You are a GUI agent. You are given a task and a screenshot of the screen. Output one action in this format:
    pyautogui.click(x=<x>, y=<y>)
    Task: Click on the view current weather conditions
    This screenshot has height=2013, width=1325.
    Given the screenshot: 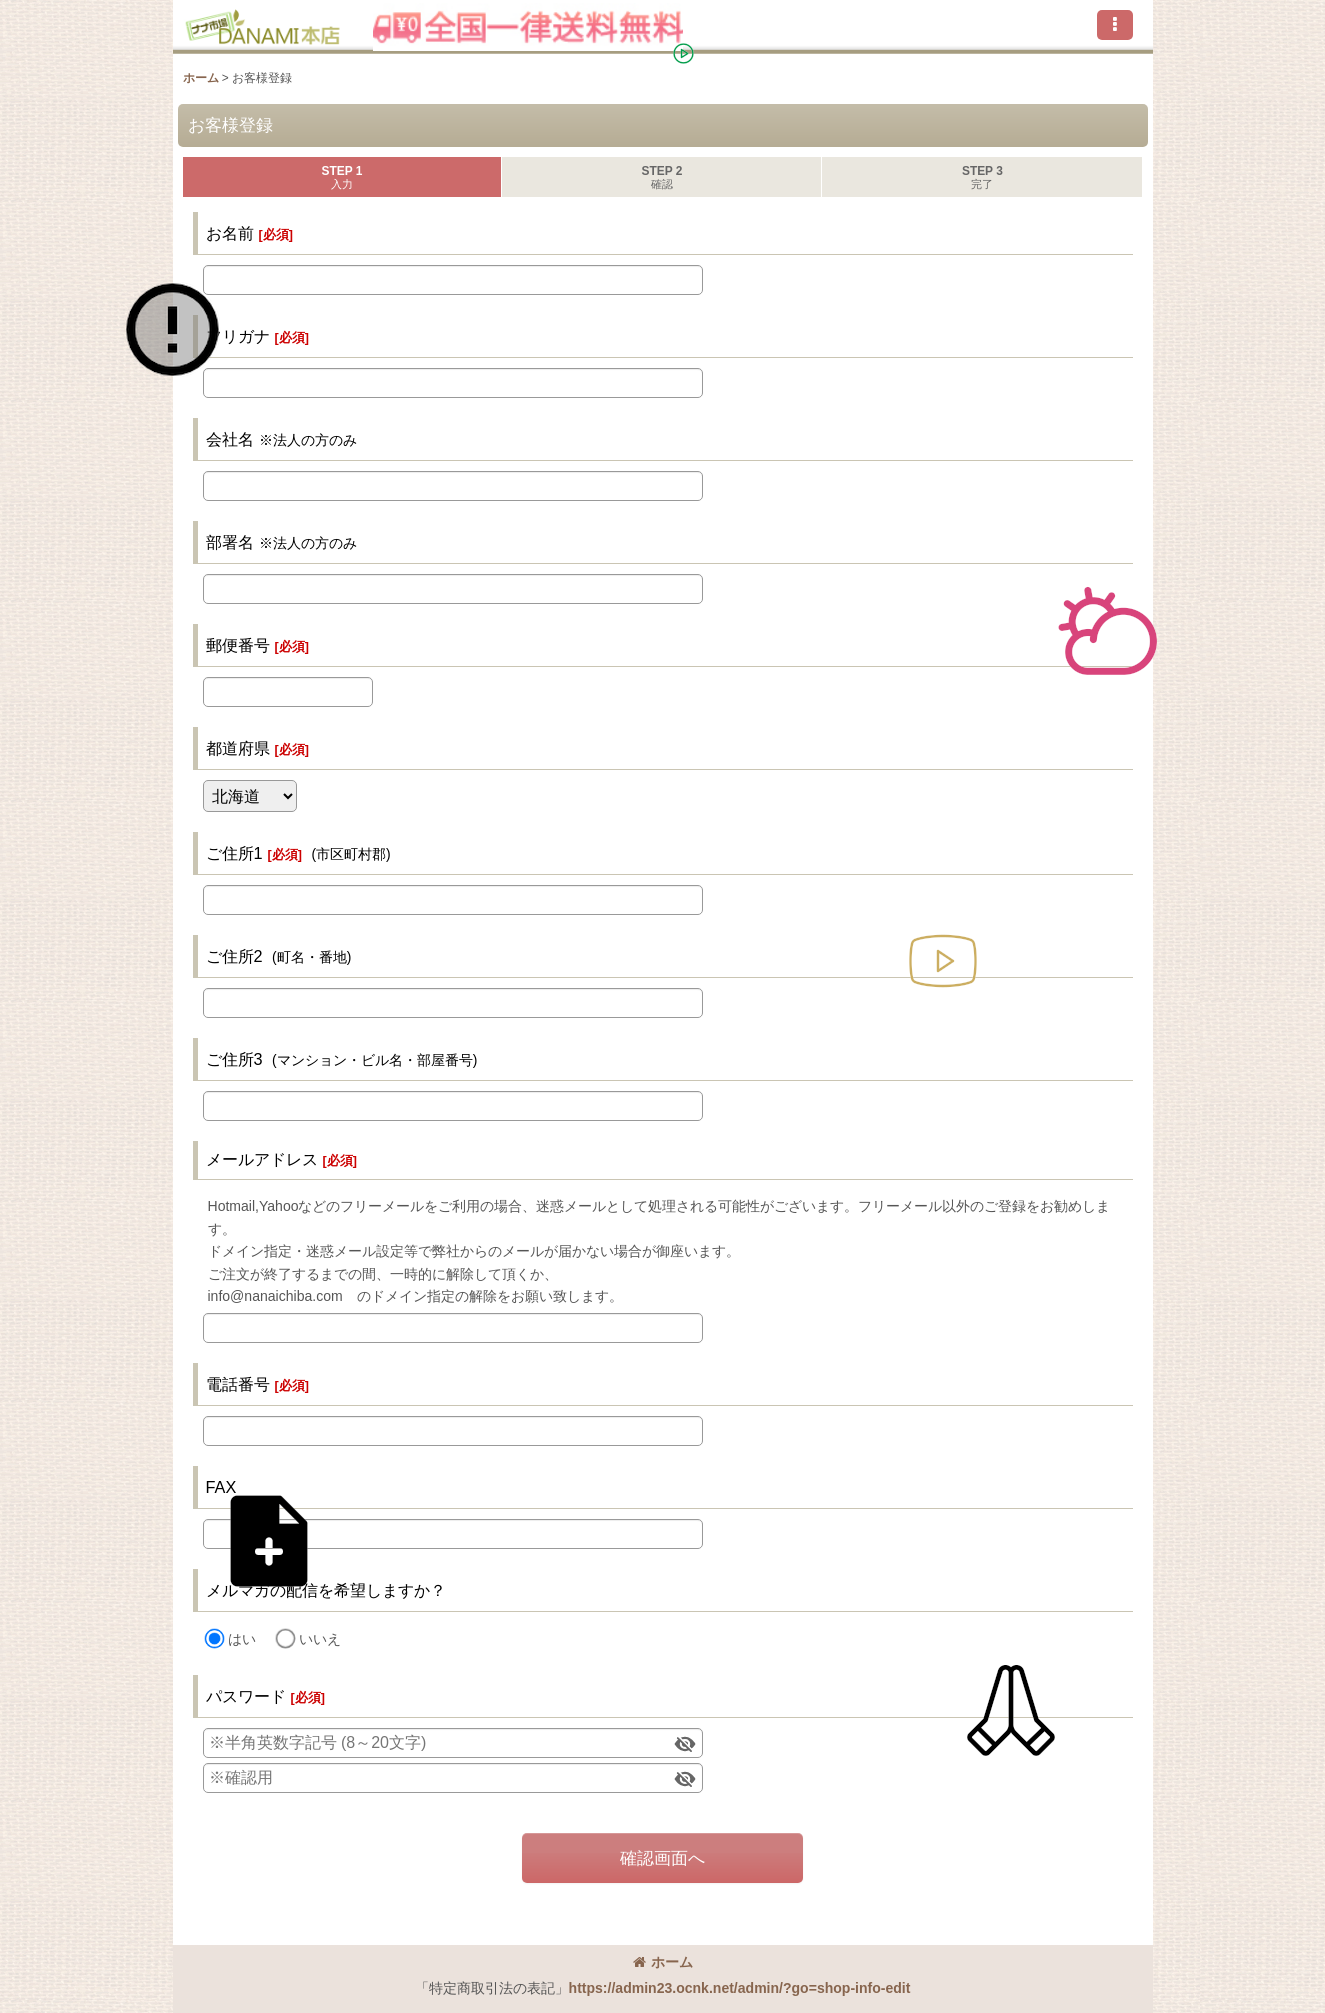 What is the action you would take?
    pyautogui.click(x=1107, y=632)
    